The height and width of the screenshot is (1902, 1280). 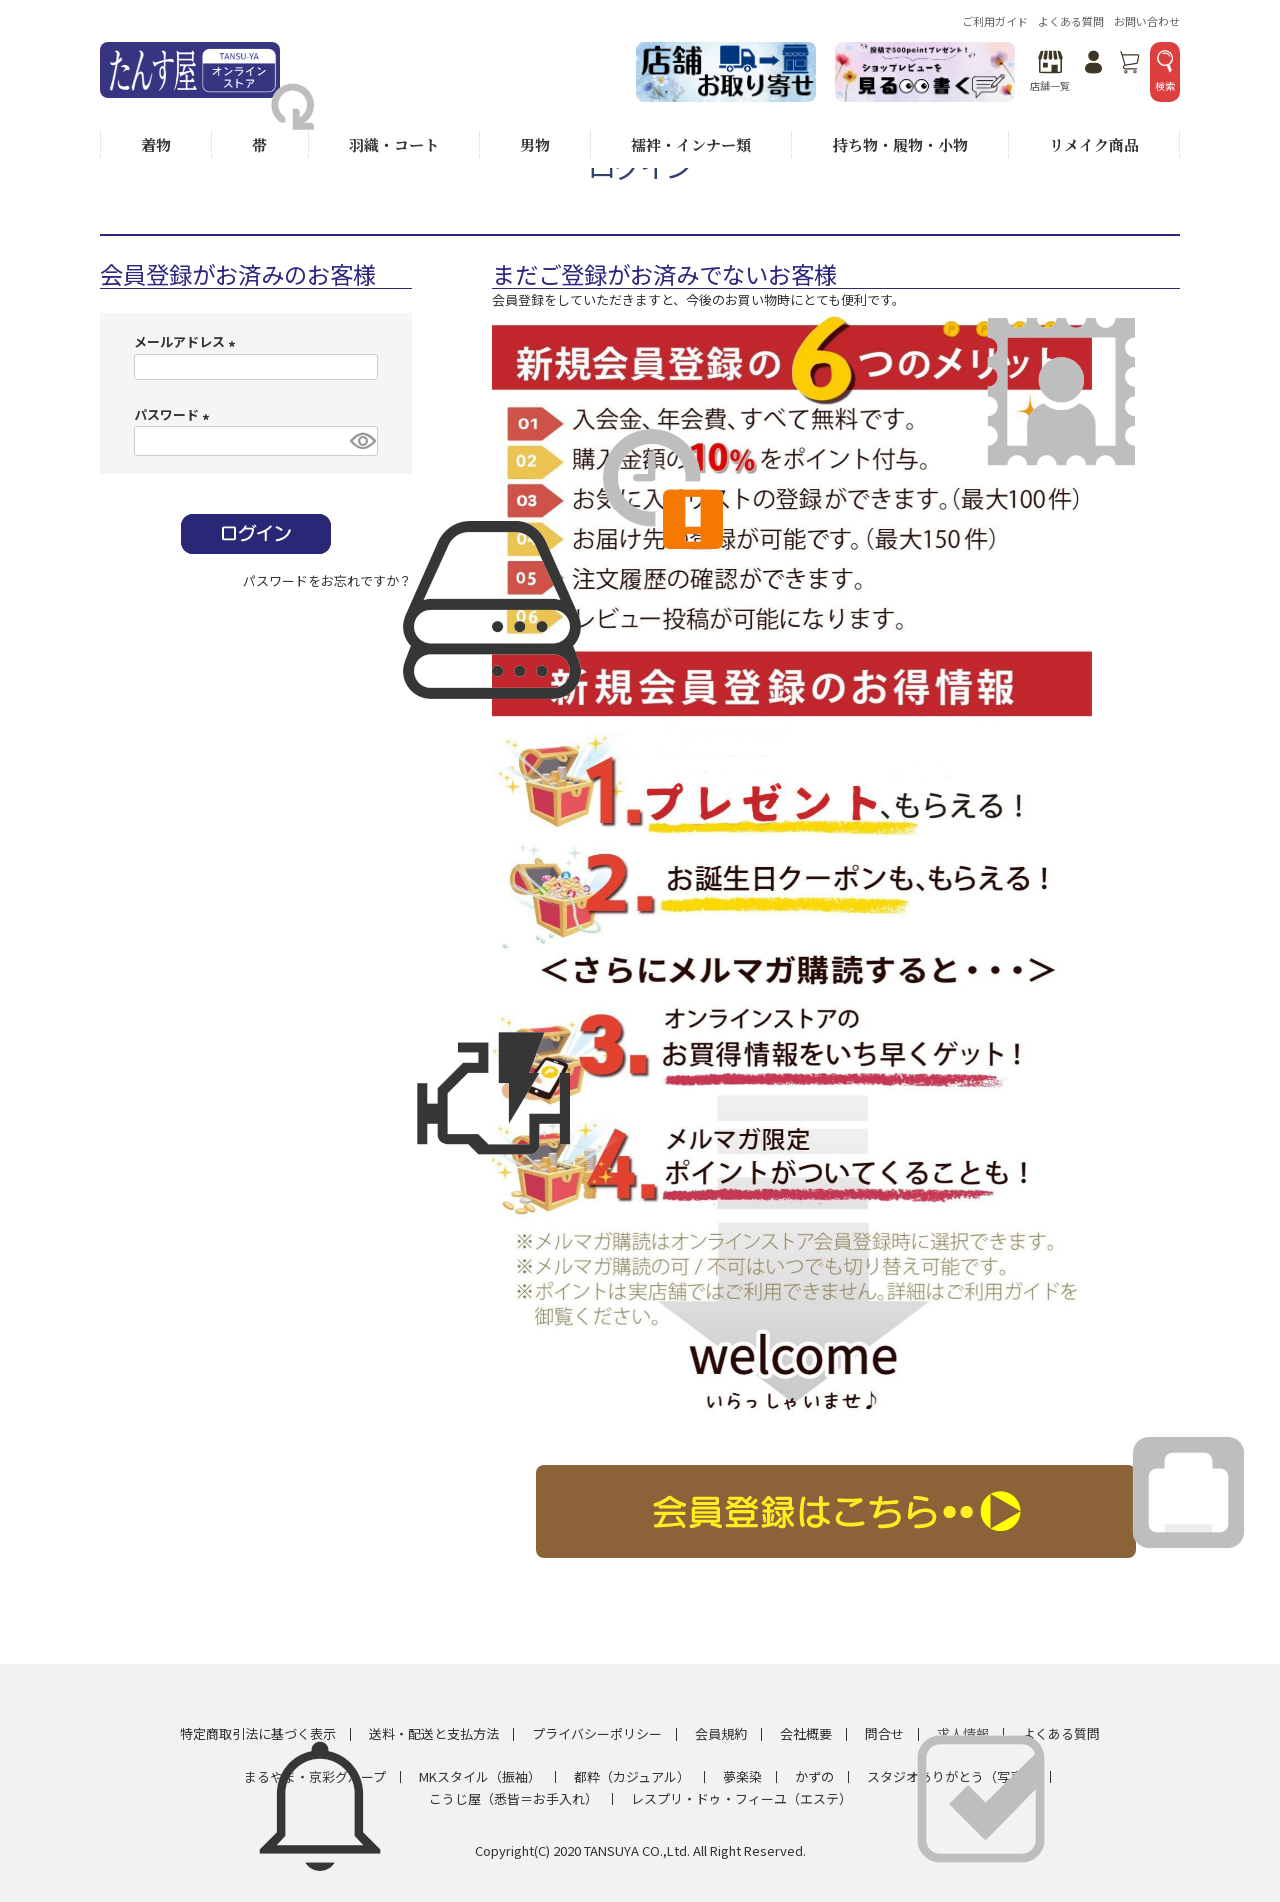 I want to click on indicates a selected or enabled option, so click(x=981, y=1799).